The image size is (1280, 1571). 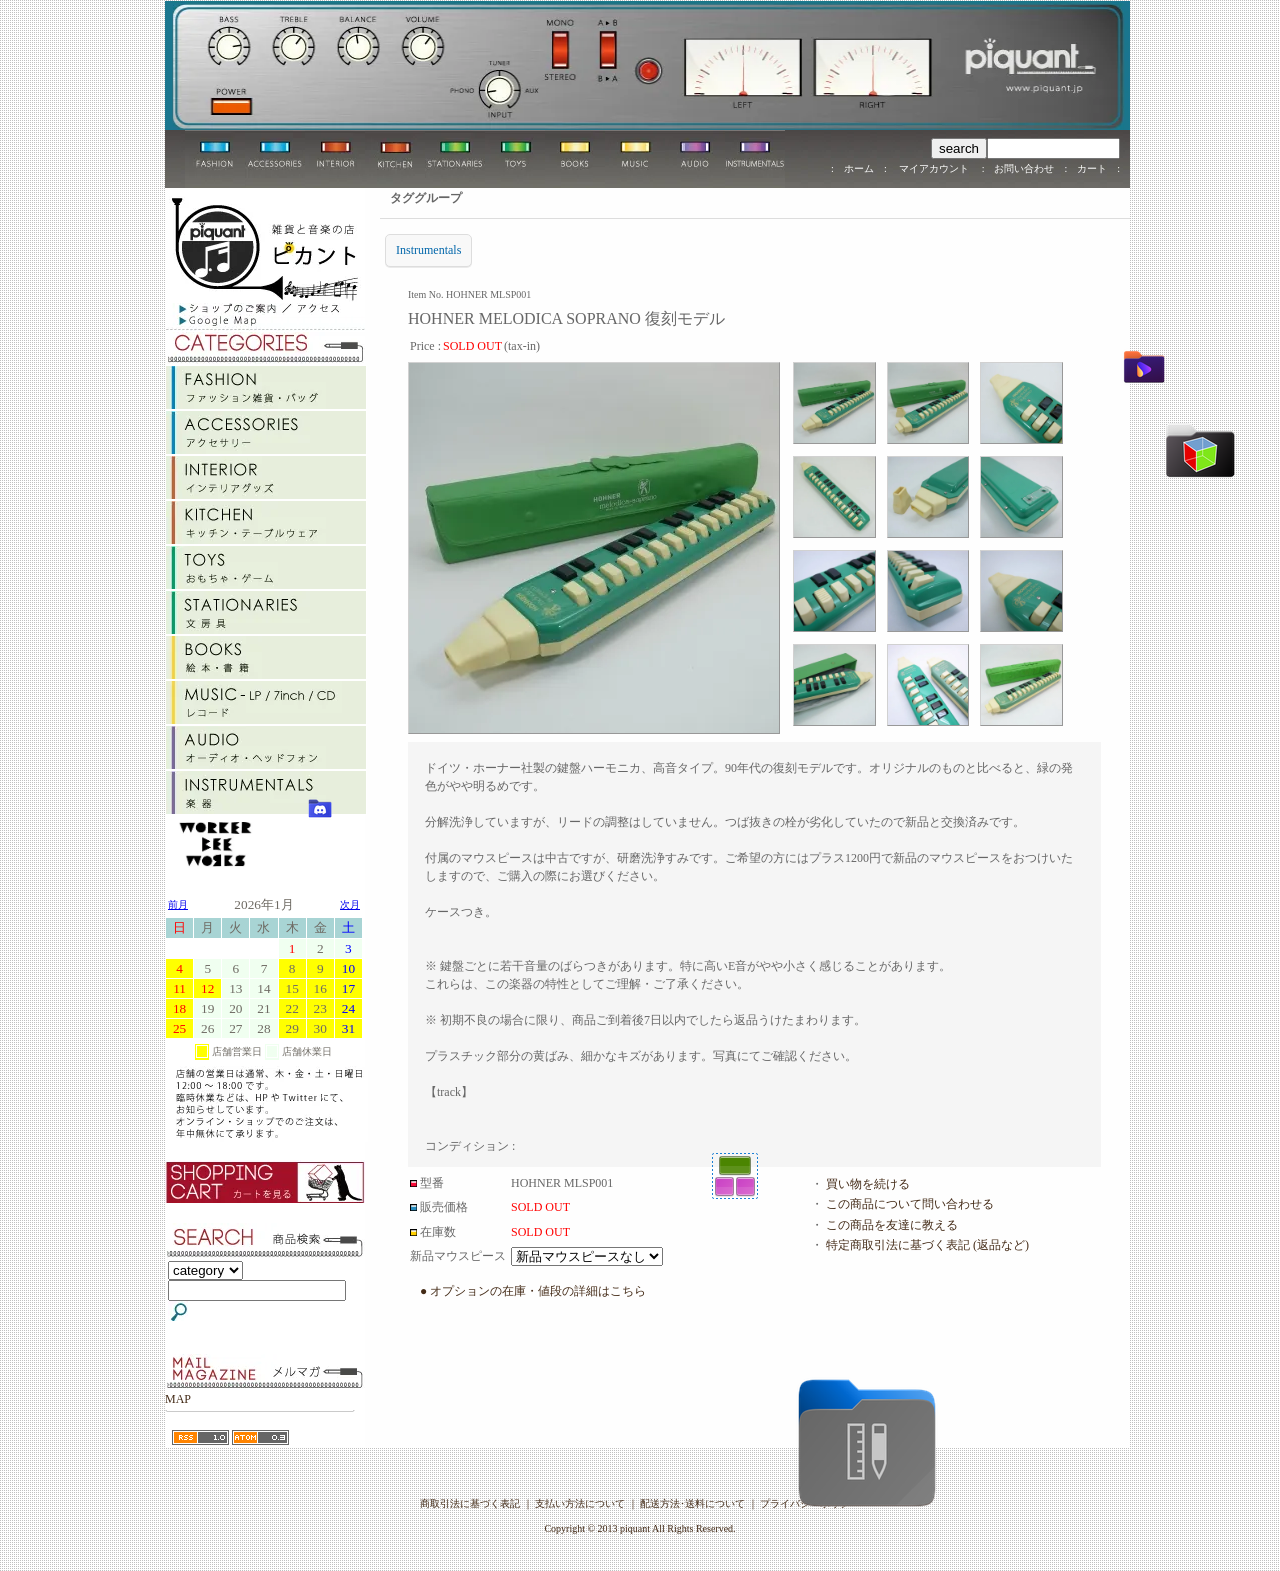 I want to click on folder for discord-related files, so click(x=320, y=809).